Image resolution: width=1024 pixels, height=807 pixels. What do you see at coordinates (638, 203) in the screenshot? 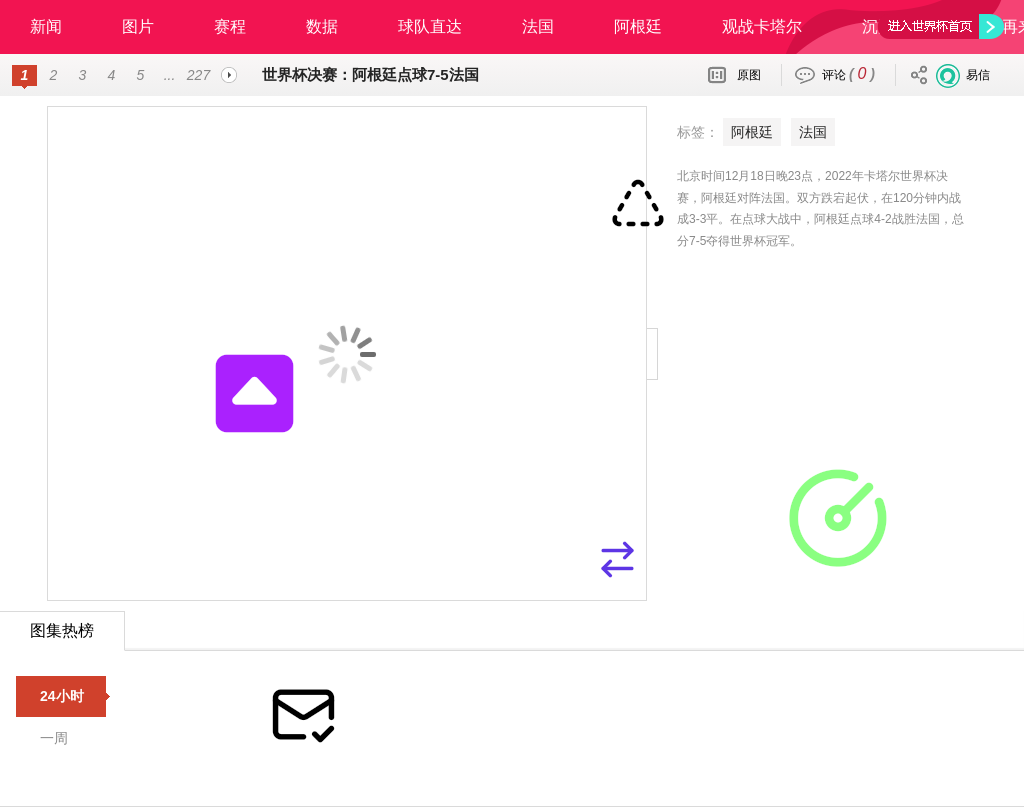
I see `indicates an incomplete or in-progress shape` at bounding box center [638, 203].